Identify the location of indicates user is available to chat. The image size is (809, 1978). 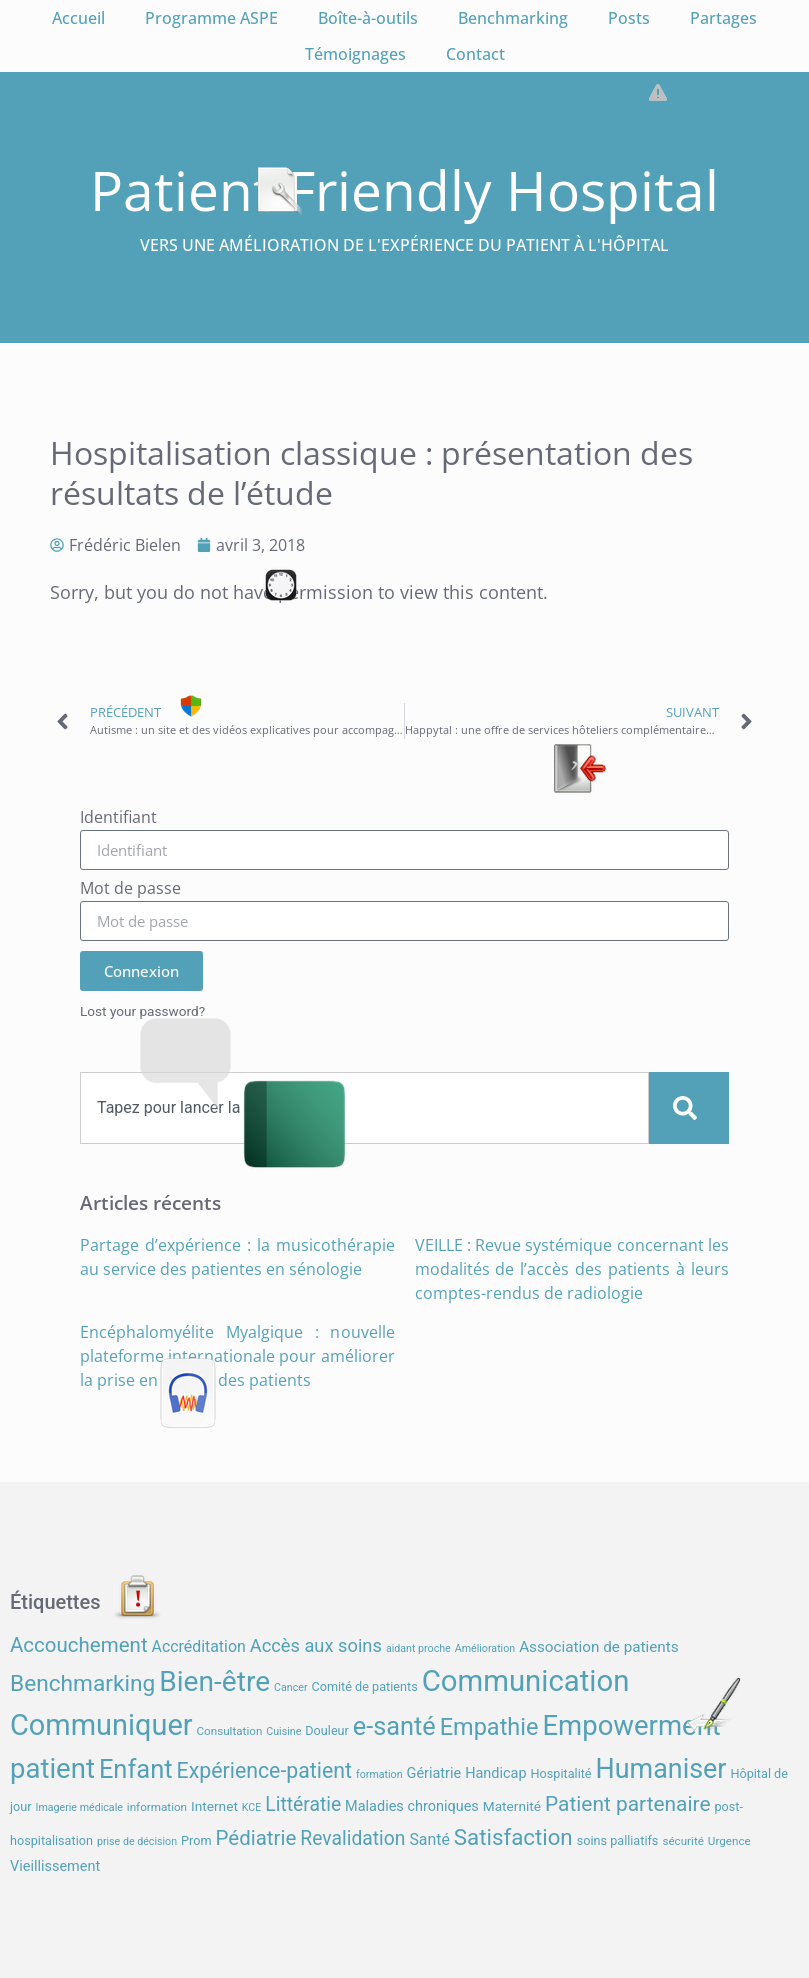
(185, 1063).